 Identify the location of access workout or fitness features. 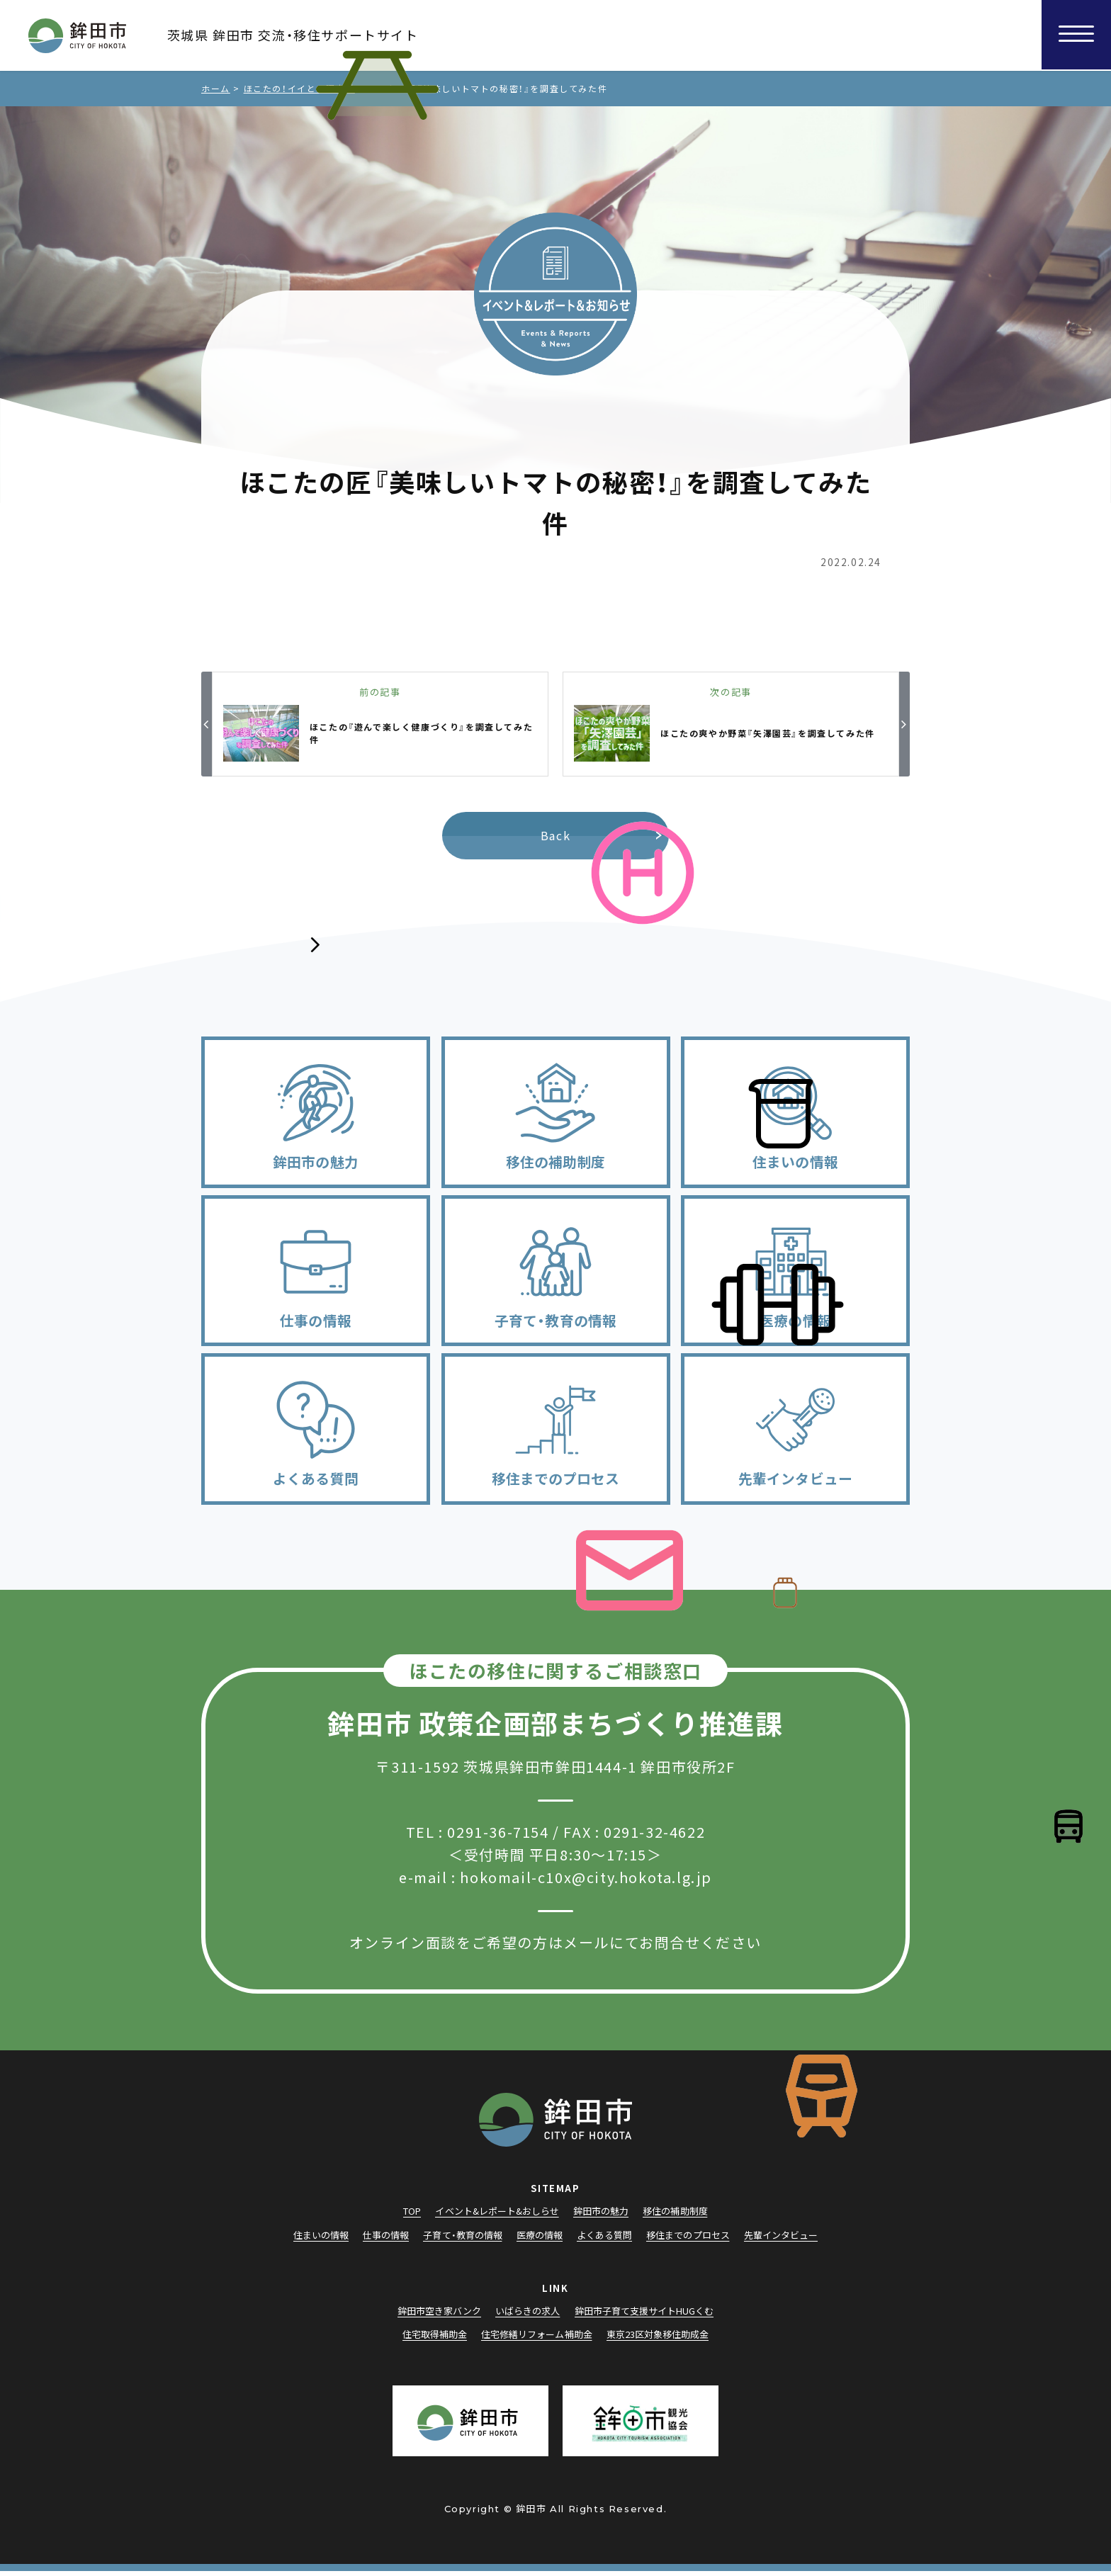
(777, 1304).